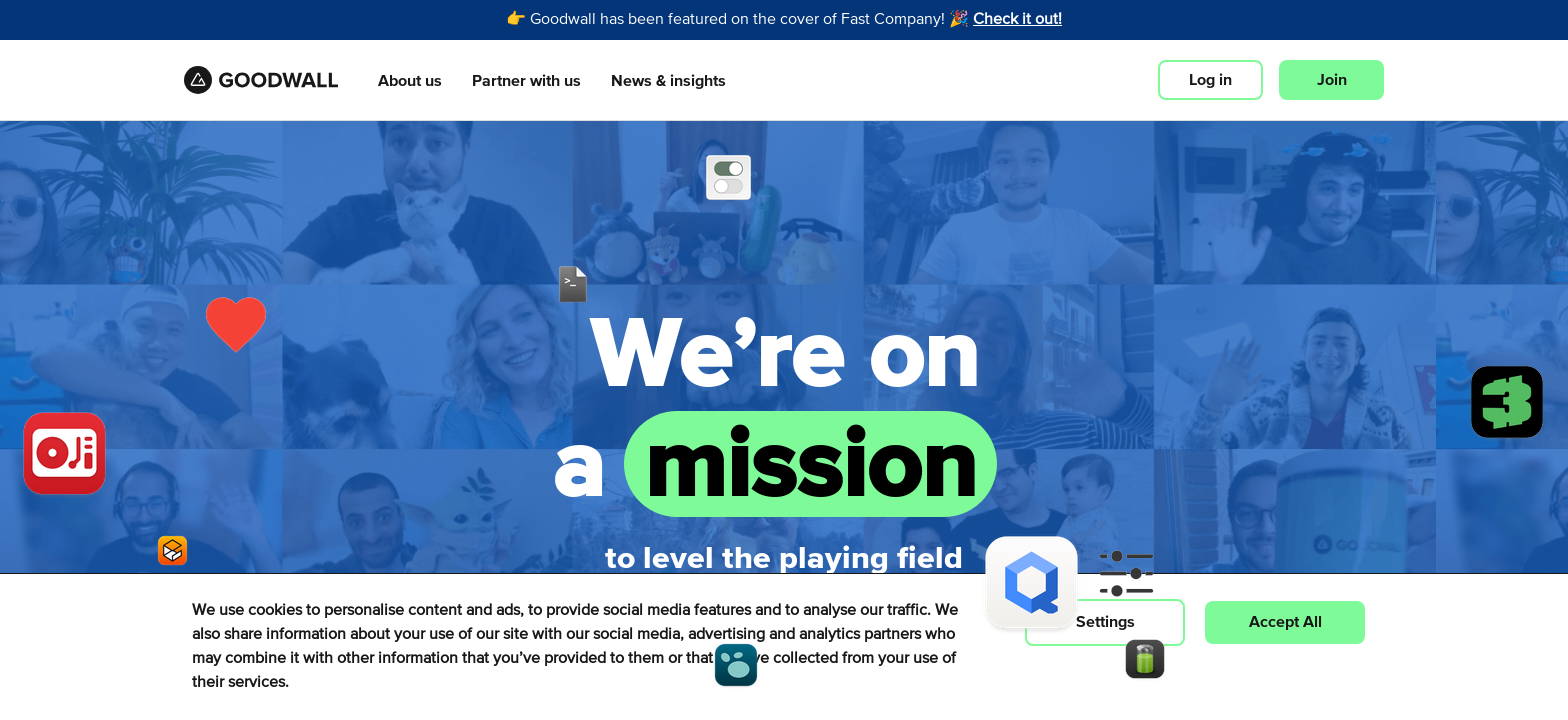 This screenshot has height=720, width=1568. Describe the element at coordinates (573, 285) in the screenshot. I see `a shell script or command line executable file` at that location.